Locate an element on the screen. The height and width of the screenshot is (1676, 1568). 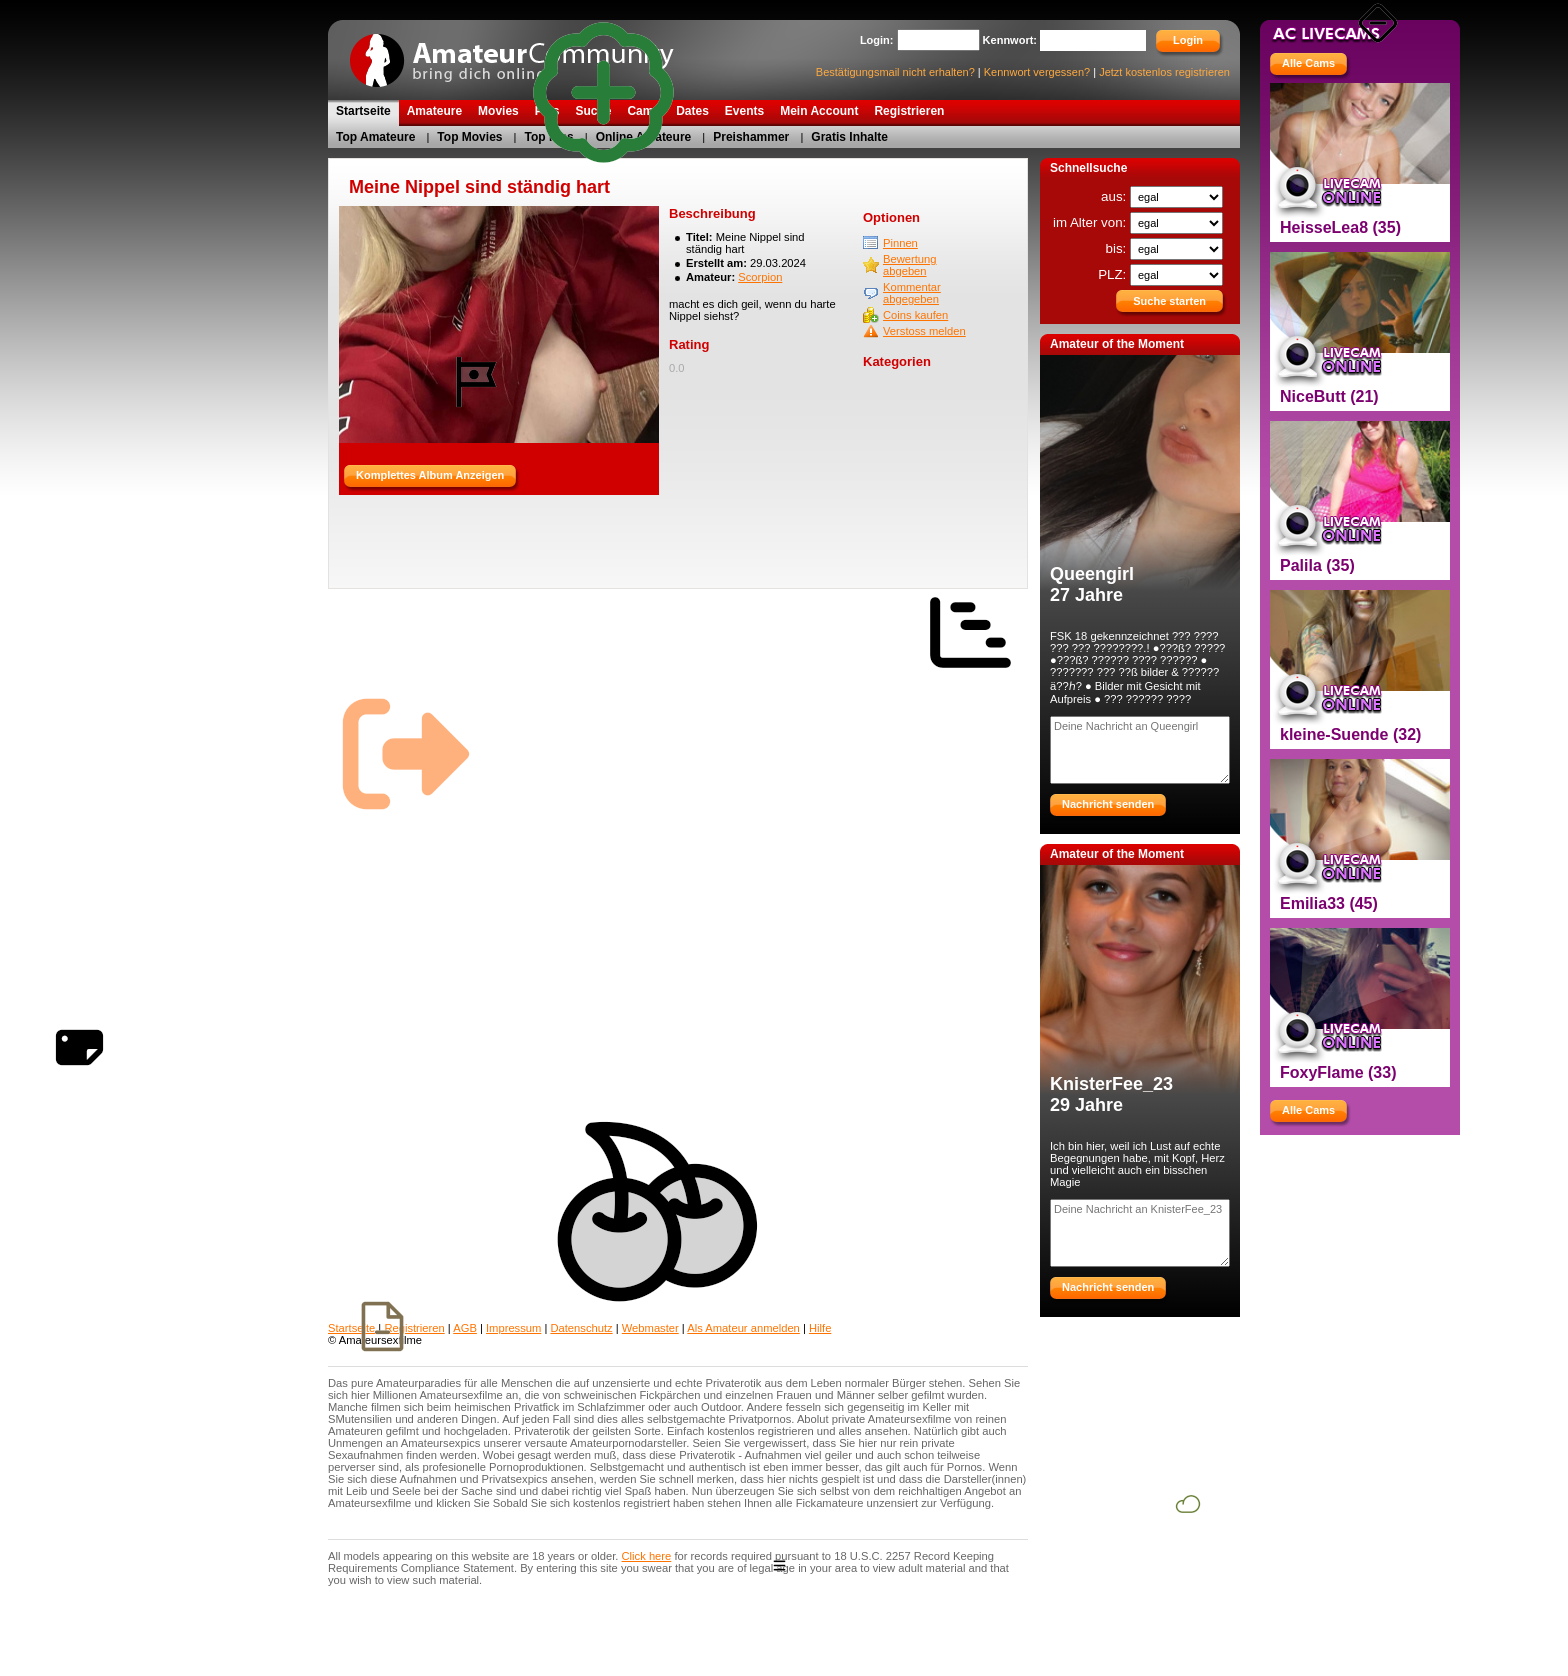
start a guided tour or walkthrough is located at coordinates (474, 382).